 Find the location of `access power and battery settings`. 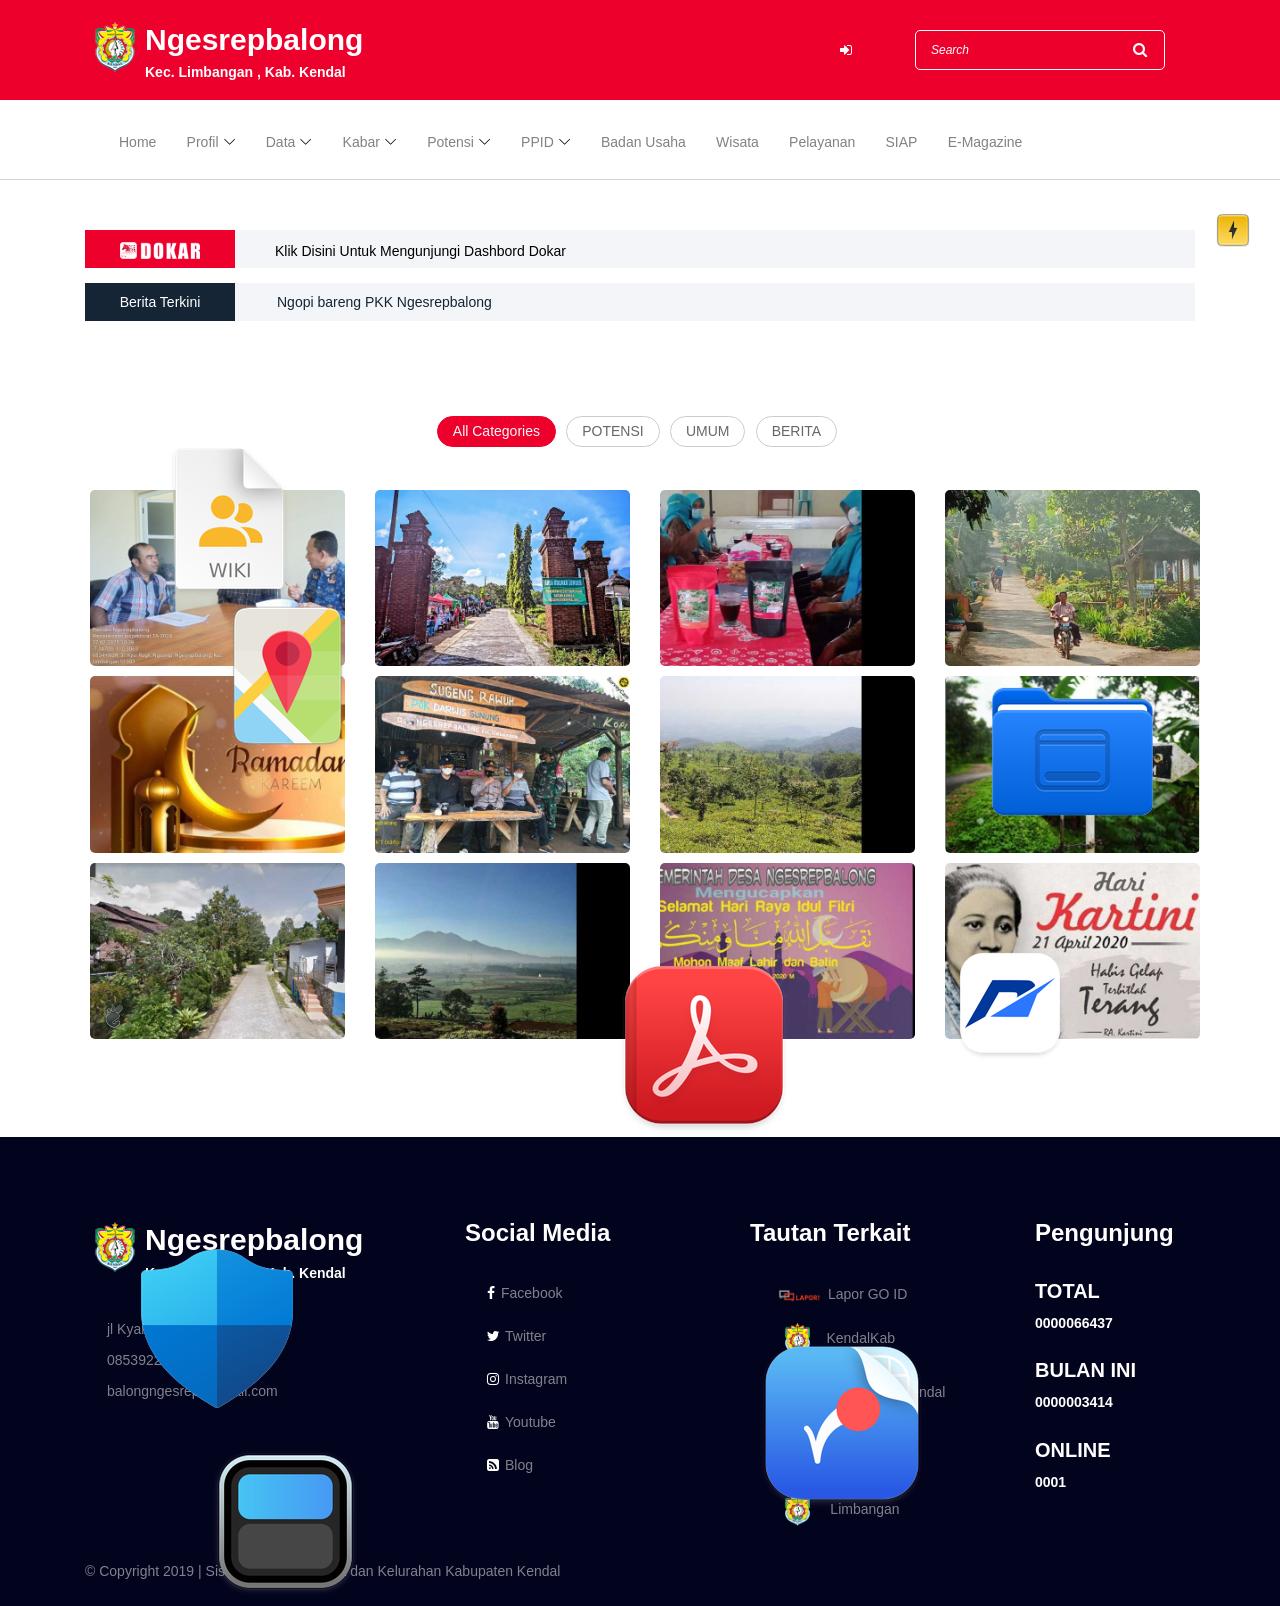

access power and battery settings is located at coordinates (1233, 230).